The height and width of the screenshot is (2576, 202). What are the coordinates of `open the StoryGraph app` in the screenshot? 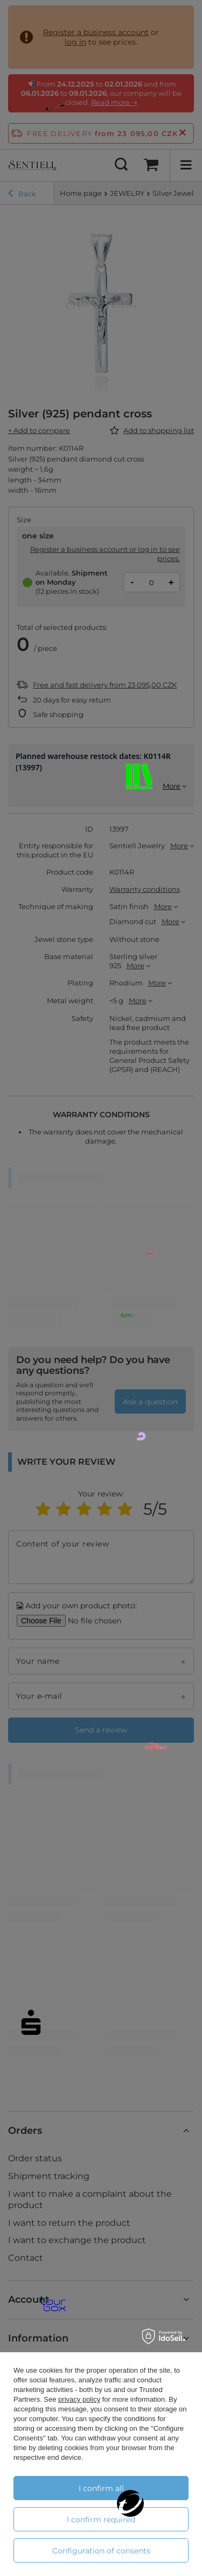 It's located at (139, 776).